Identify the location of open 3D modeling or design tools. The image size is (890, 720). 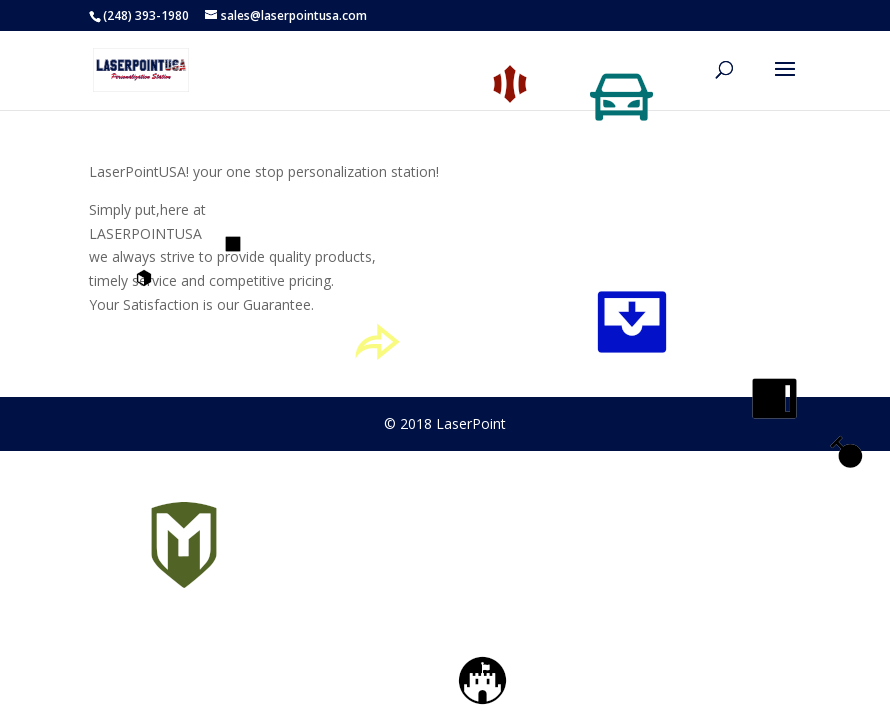
(144, 278).